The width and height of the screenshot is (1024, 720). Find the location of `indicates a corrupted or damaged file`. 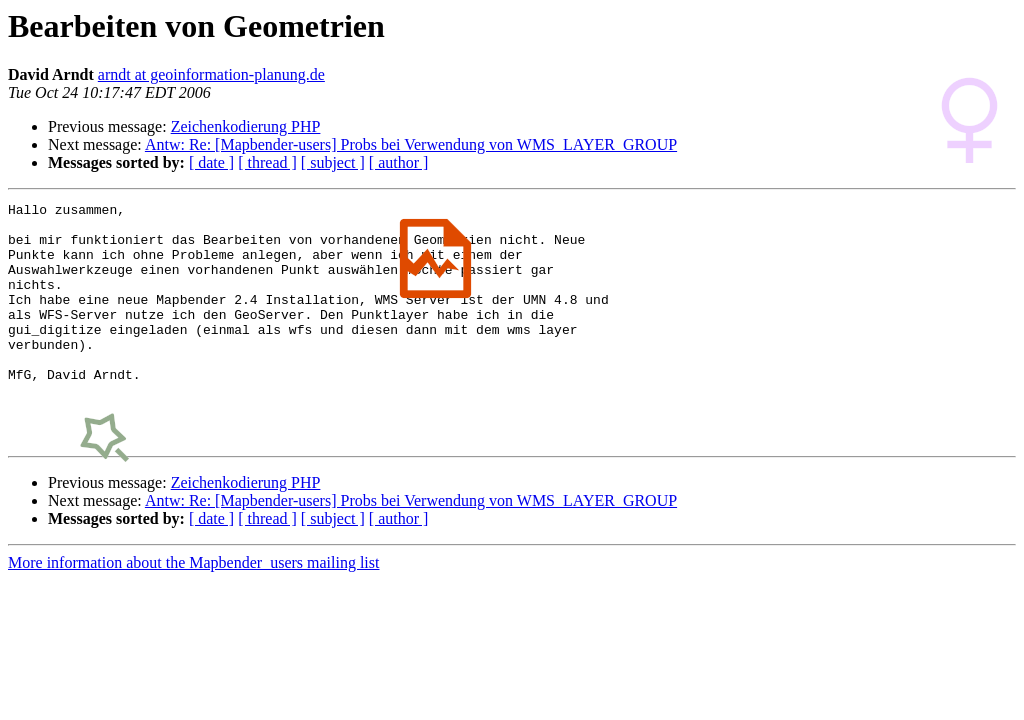

indicates a corrupted or damaged file is located at coordinates (435, 258).